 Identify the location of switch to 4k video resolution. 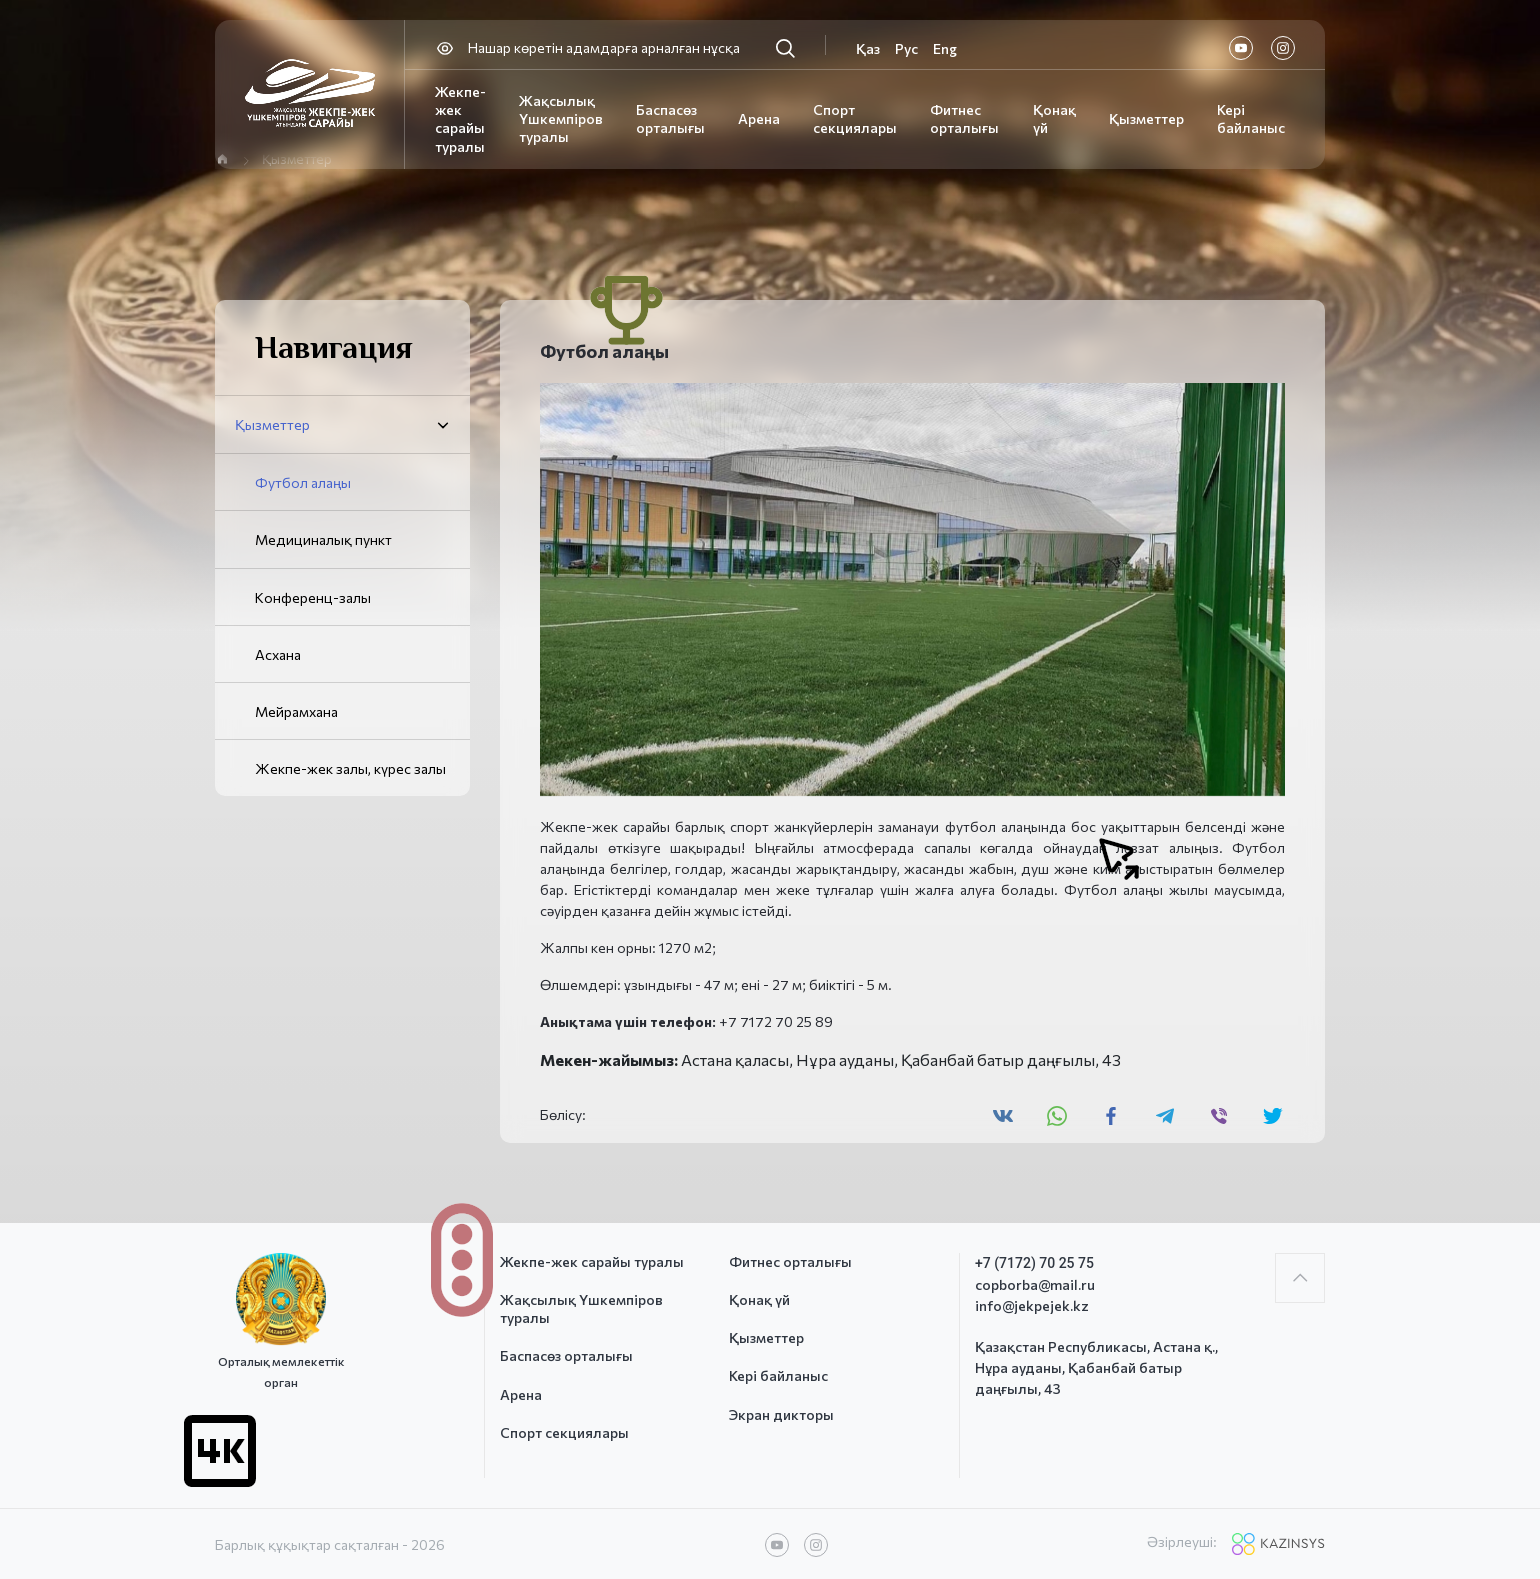
(220, 1451).